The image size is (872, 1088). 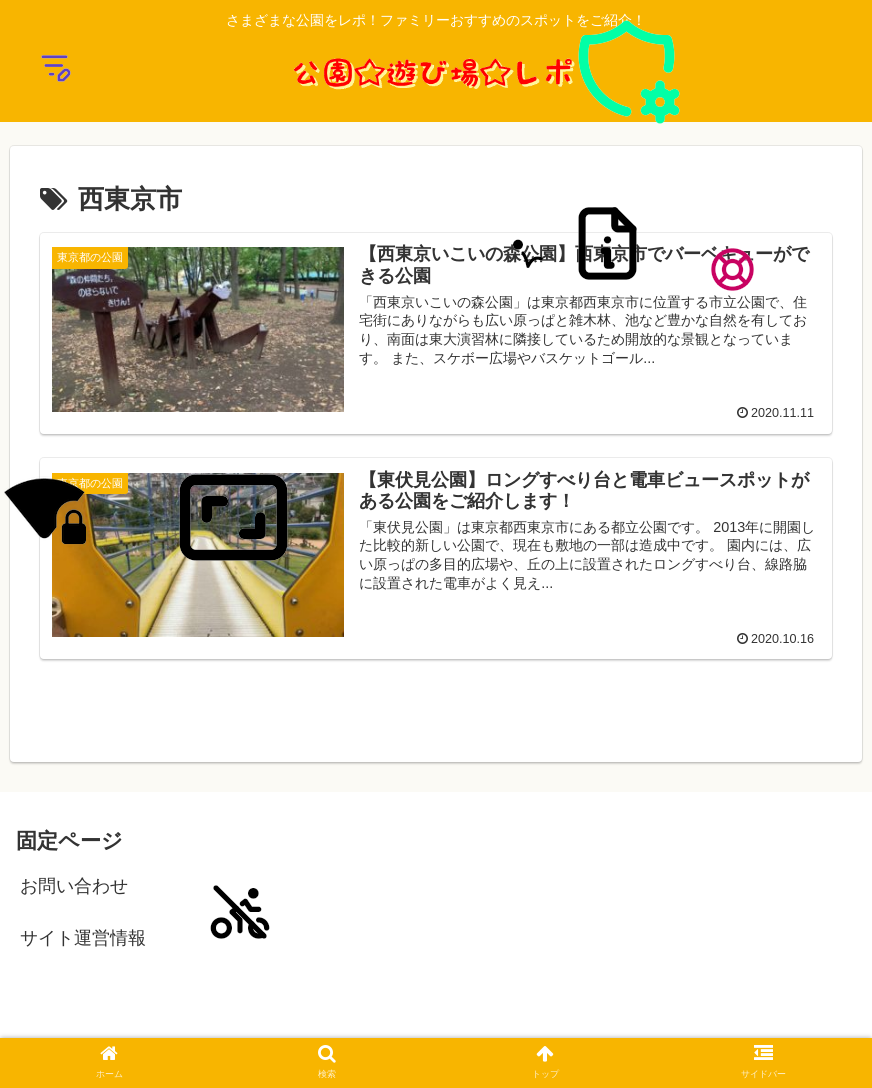 I want to click on navigate back or return to previous screen, so click(x=528, y=253).